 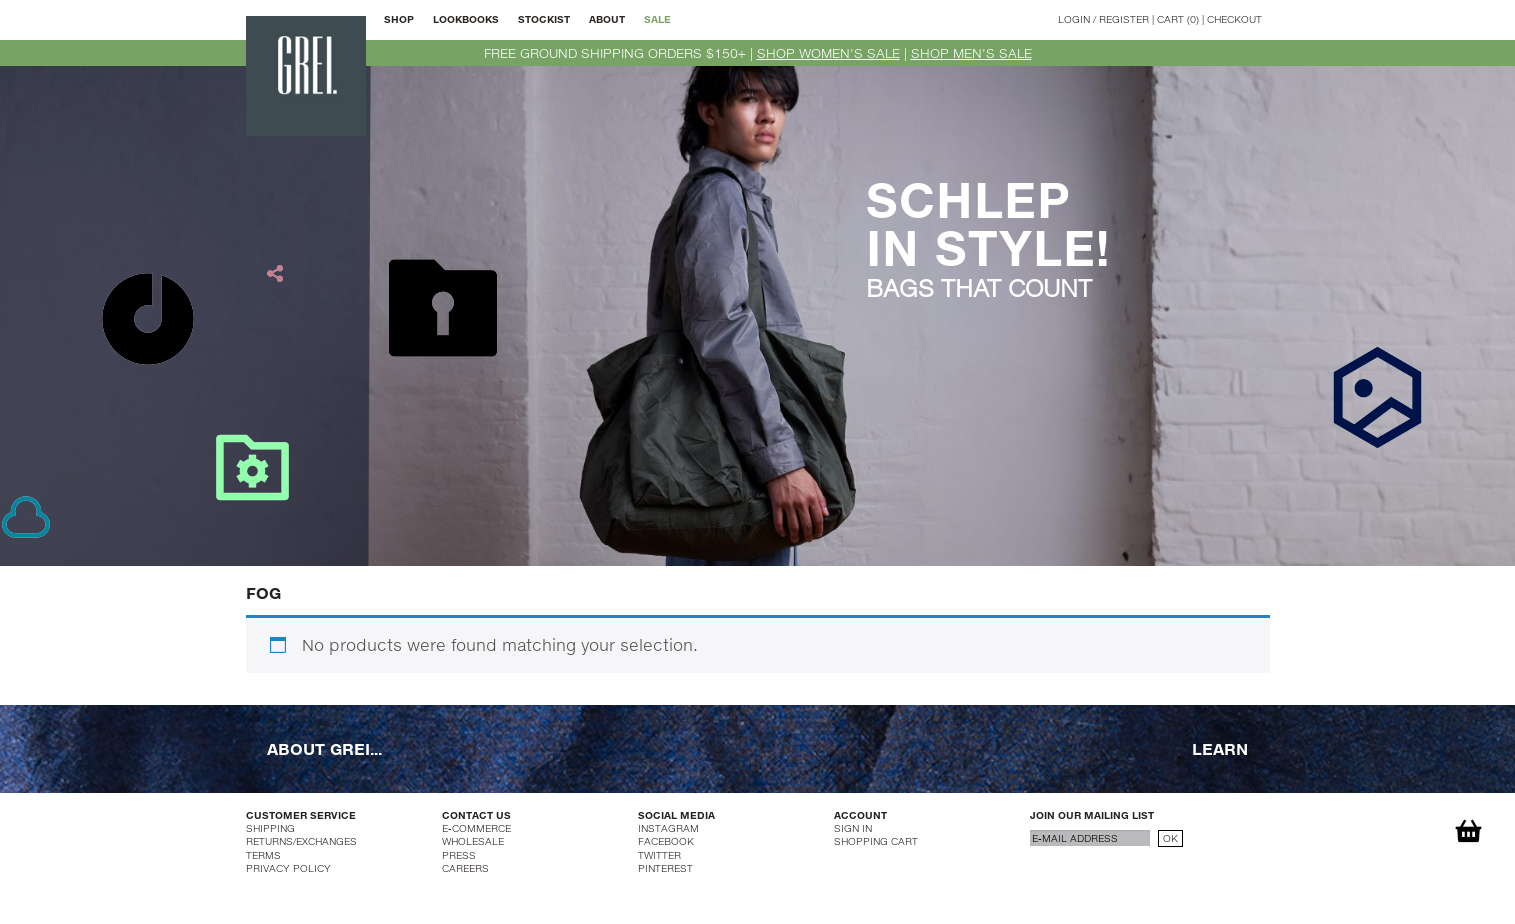 I want to click on view NFT collection or digital assets, so click(x=1377, y=397).